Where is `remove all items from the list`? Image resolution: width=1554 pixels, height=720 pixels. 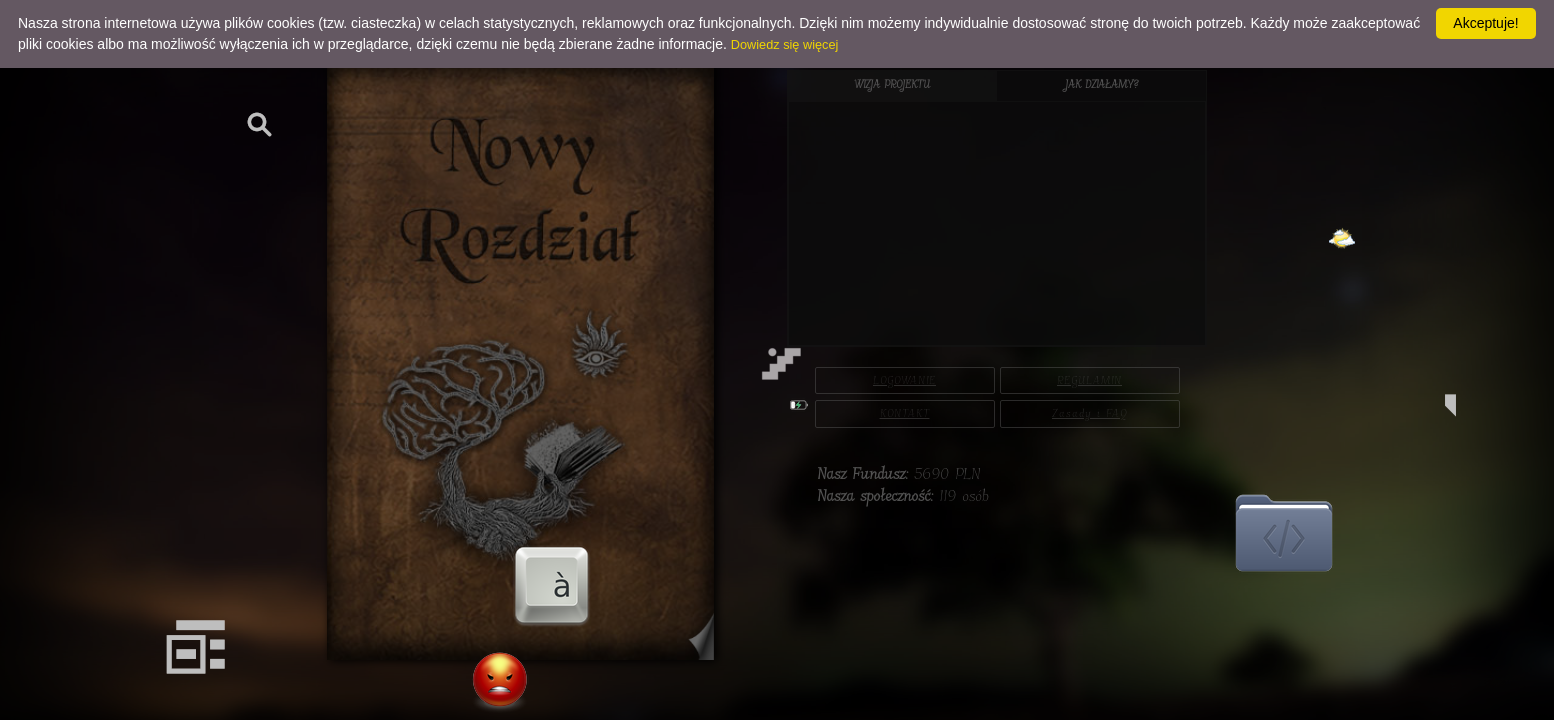 remove all items from the list is located at coordinates (200, 644).